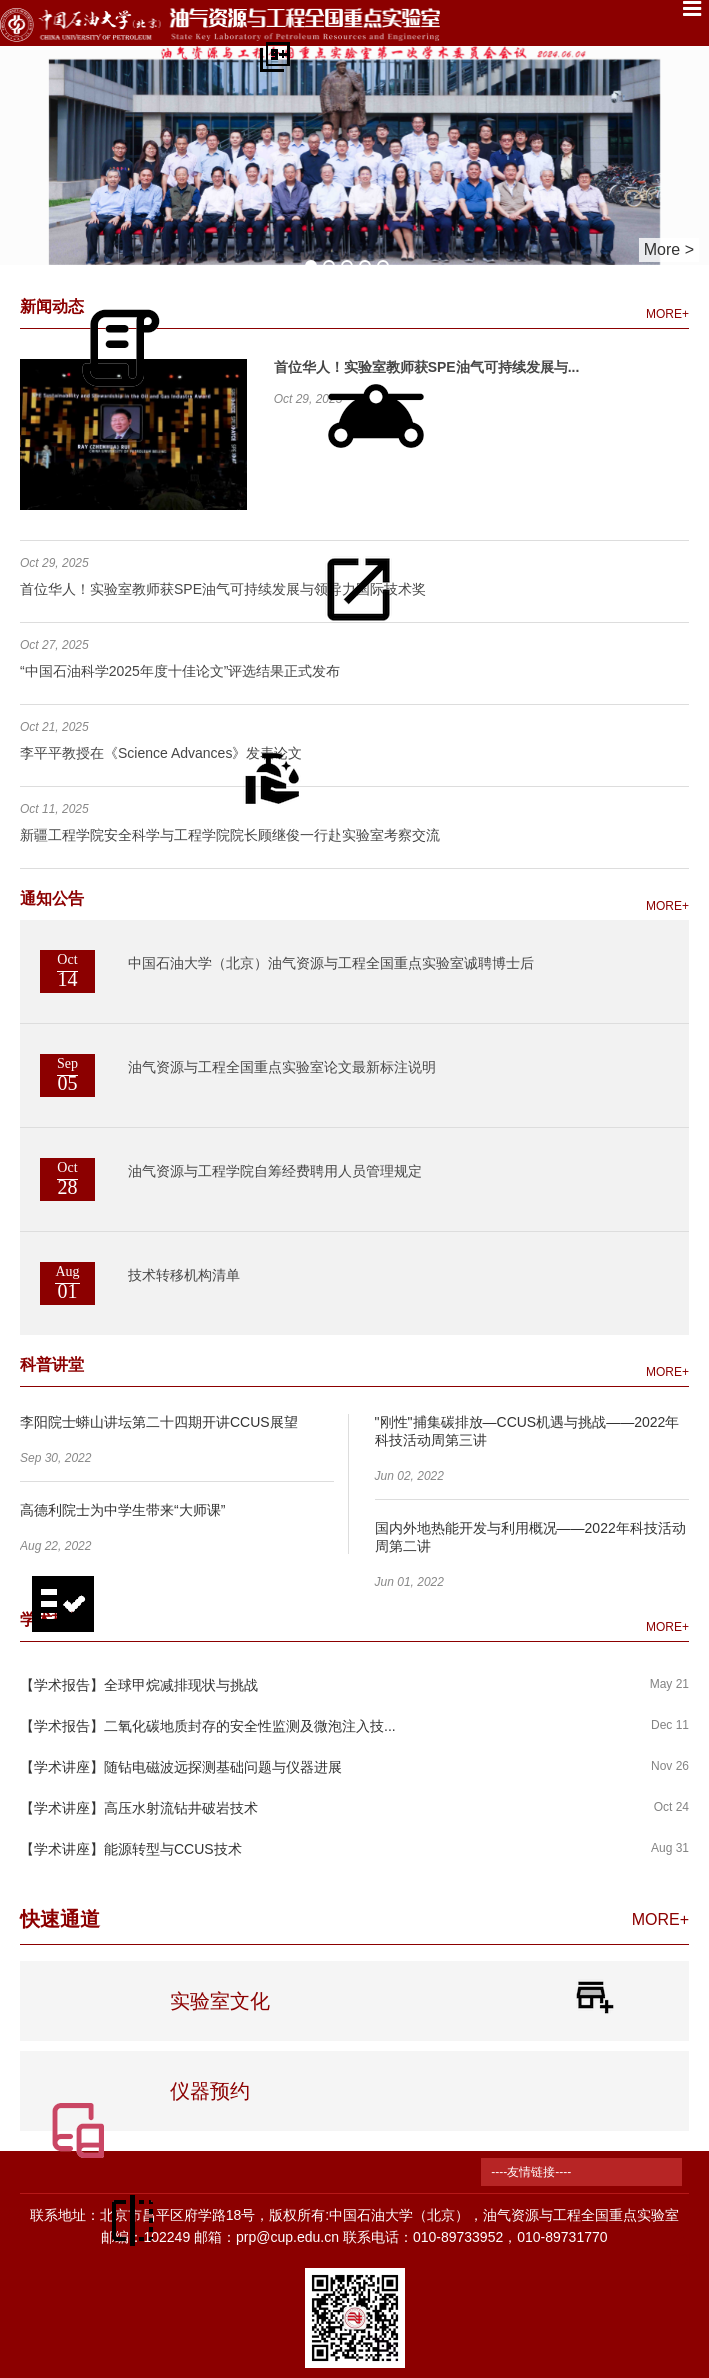 The image size is (709, 2378). Describe the element at coordinates (376, 416) in the screenshot. I see `access vector path editing tools` at that location.